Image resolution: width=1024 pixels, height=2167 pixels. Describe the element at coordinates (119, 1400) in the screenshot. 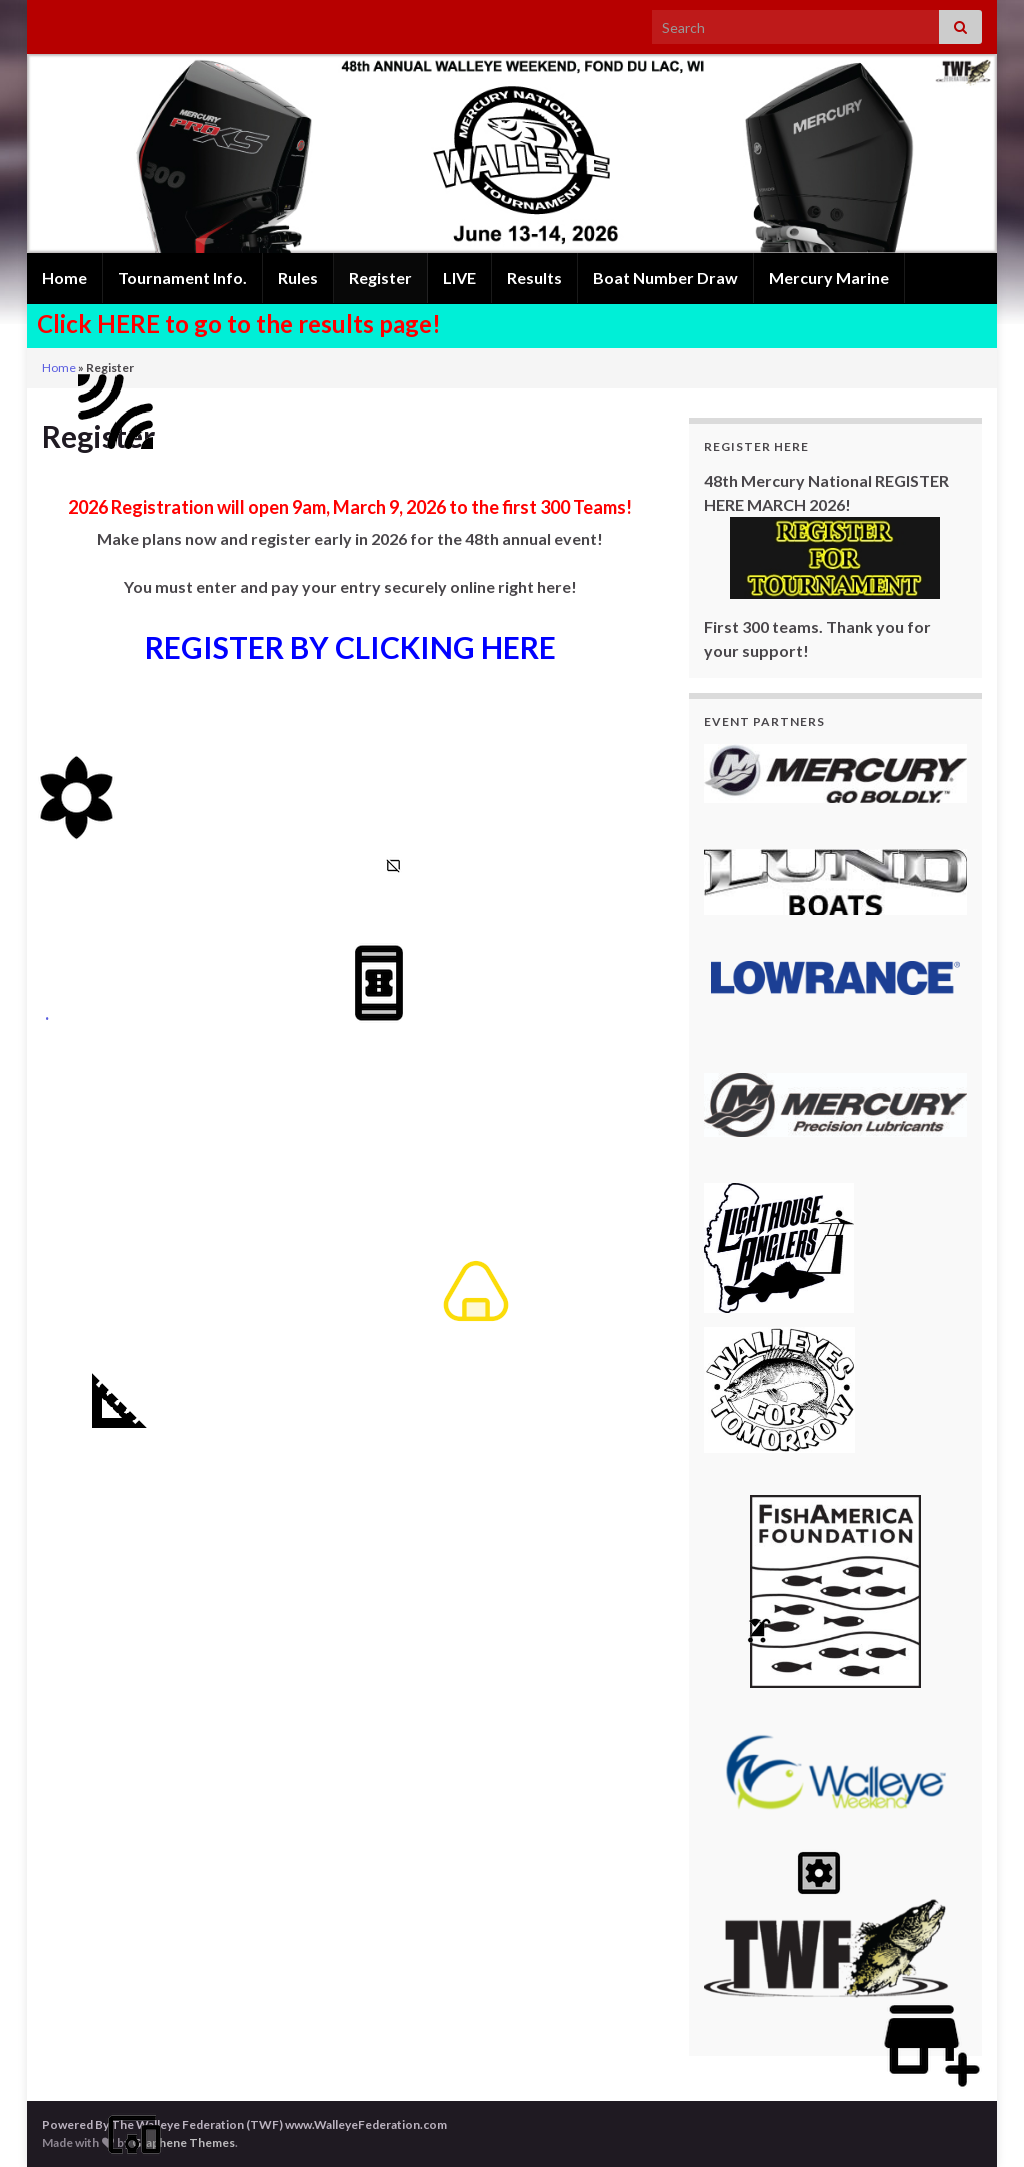

I see `measure area or dimensions` at that location.